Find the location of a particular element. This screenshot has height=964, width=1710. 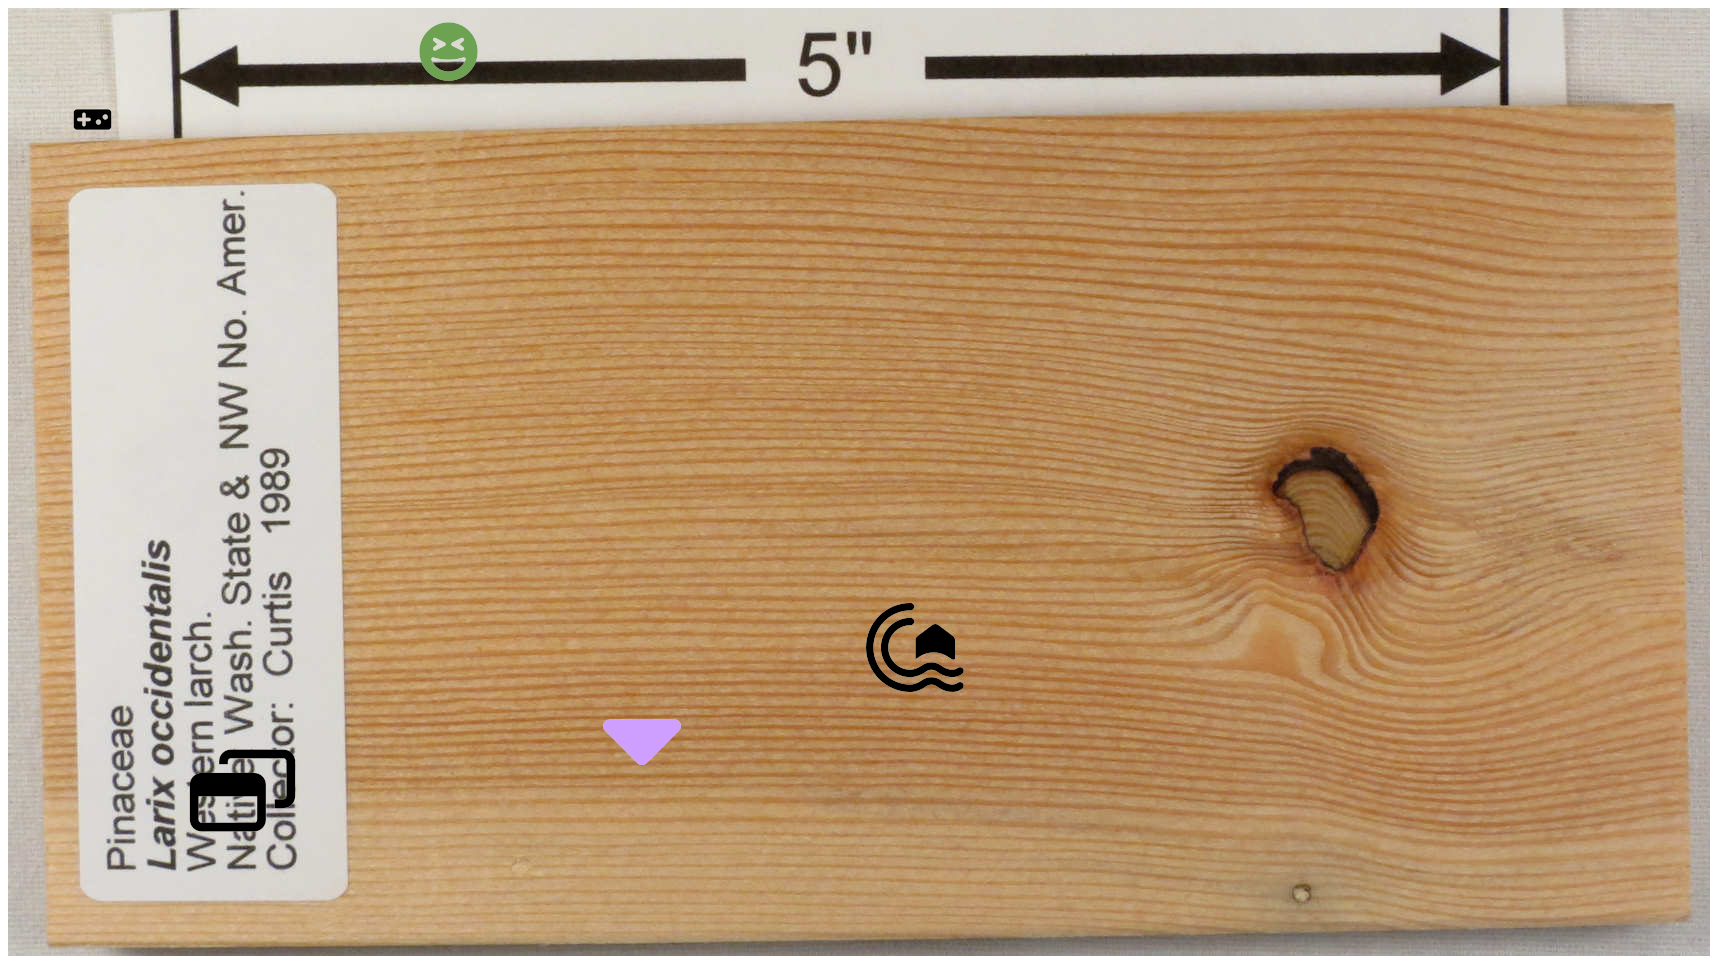

indicates tsunami or flood warning for residential area is located at coordinates (915, 647).